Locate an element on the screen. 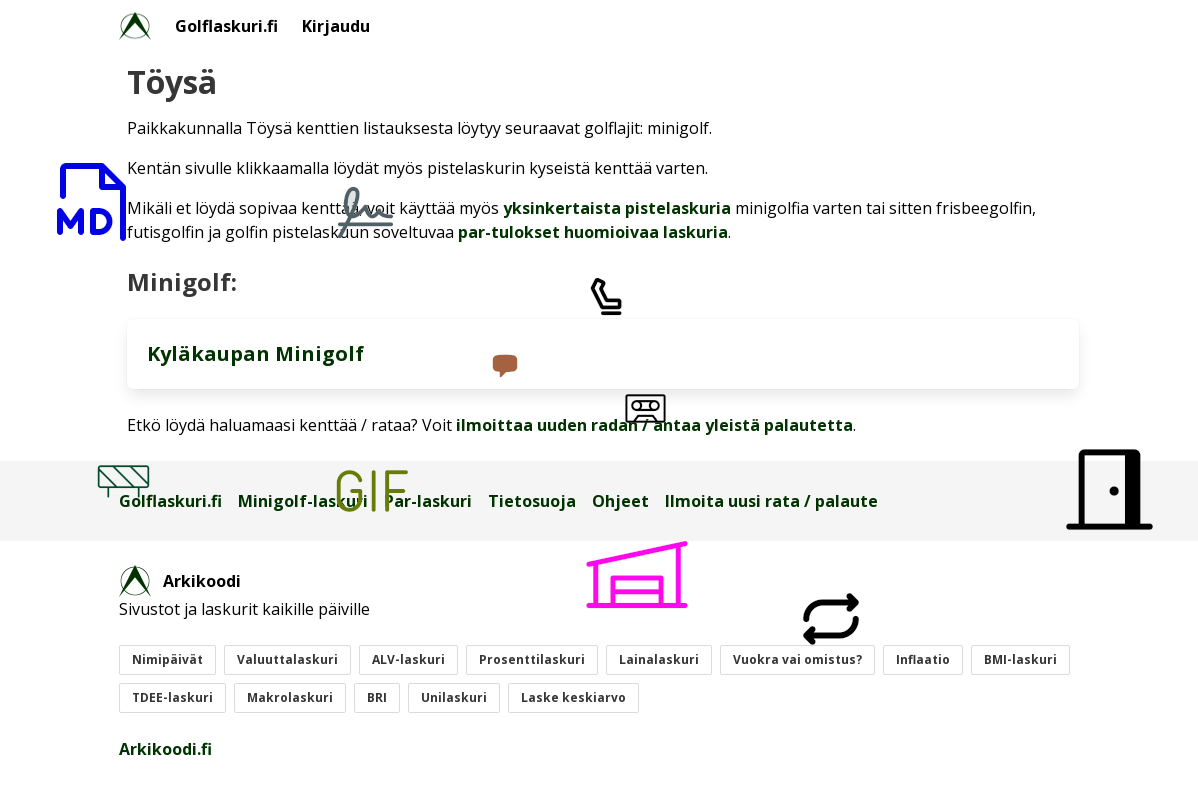 This screenshot has height=785, width=1198. select or reserve a seat is located at coordinates (605, 296).